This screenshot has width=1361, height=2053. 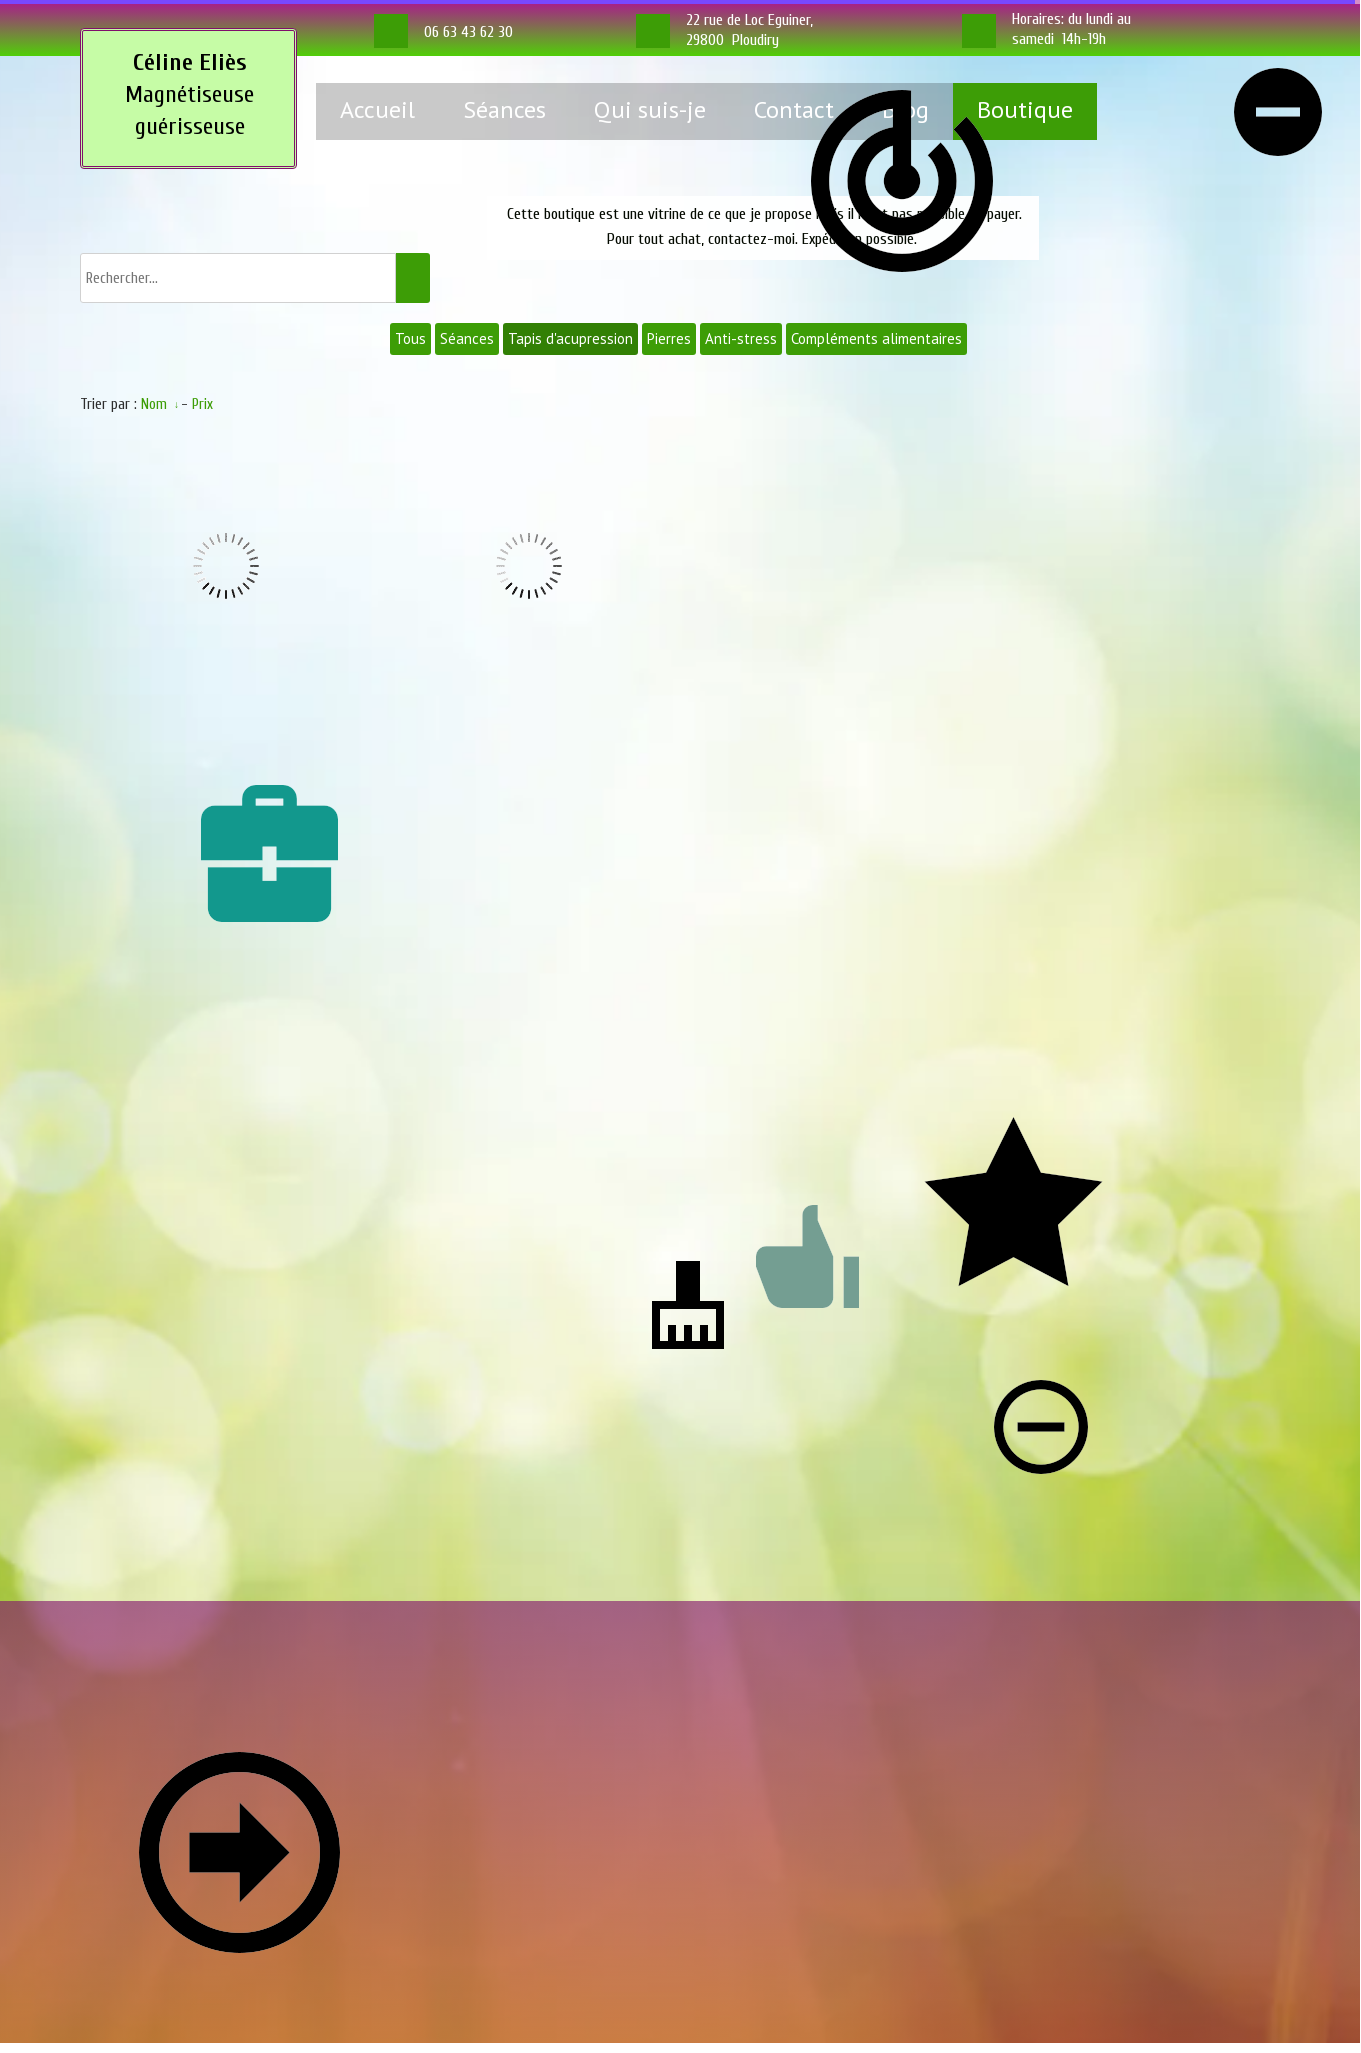 What do you see at coordinates (688, 1305) in the screenshot?
I see `access cleaning or housekeeping services` at bounding box center [688, 1305].